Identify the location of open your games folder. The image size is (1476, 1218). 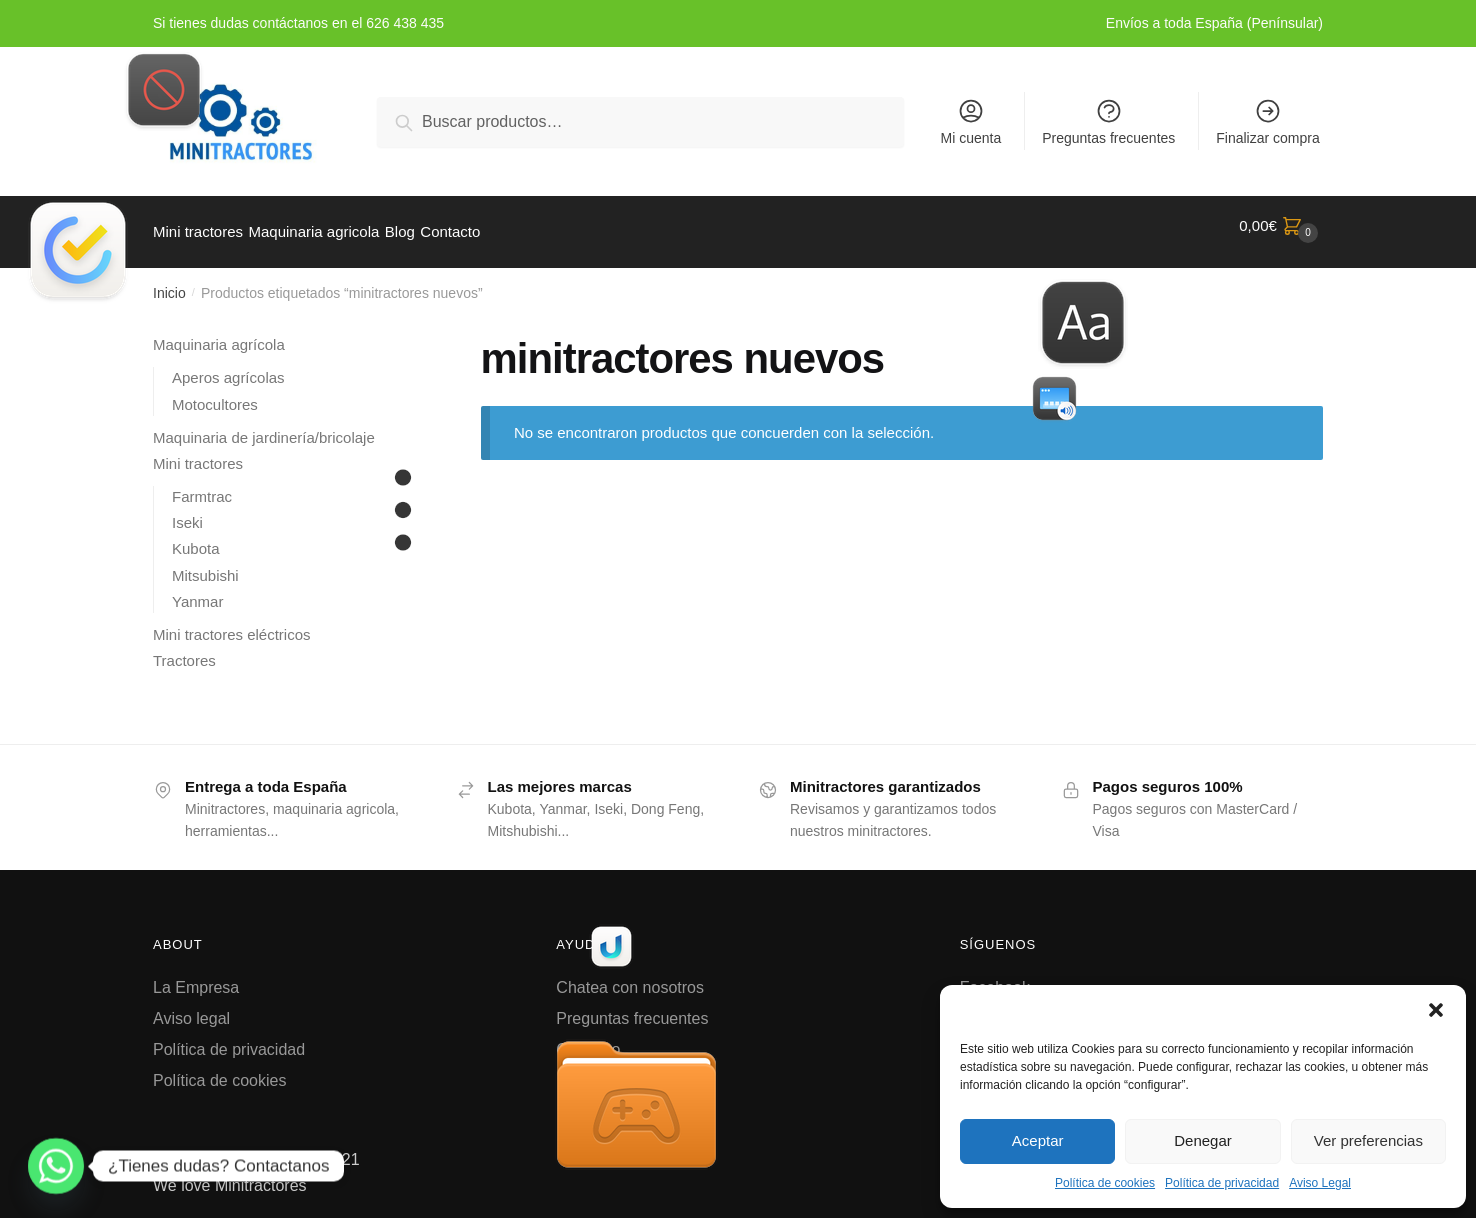
(636, 1104).